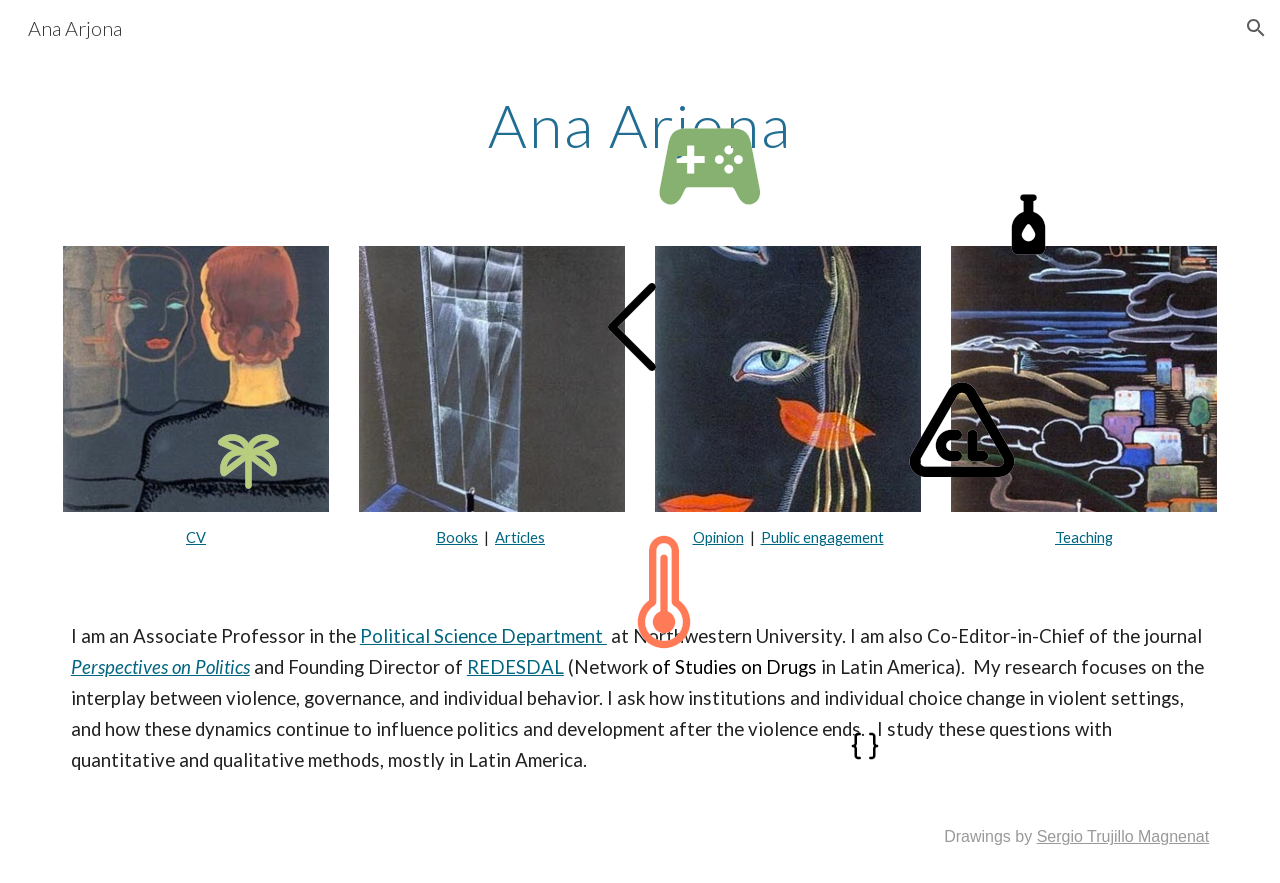 This screenshot has width=1280, height=883. Describe the element at coordinates (962, 435) in the screenshot. I see `indicates chlorine bleach is safe to use` at that location.